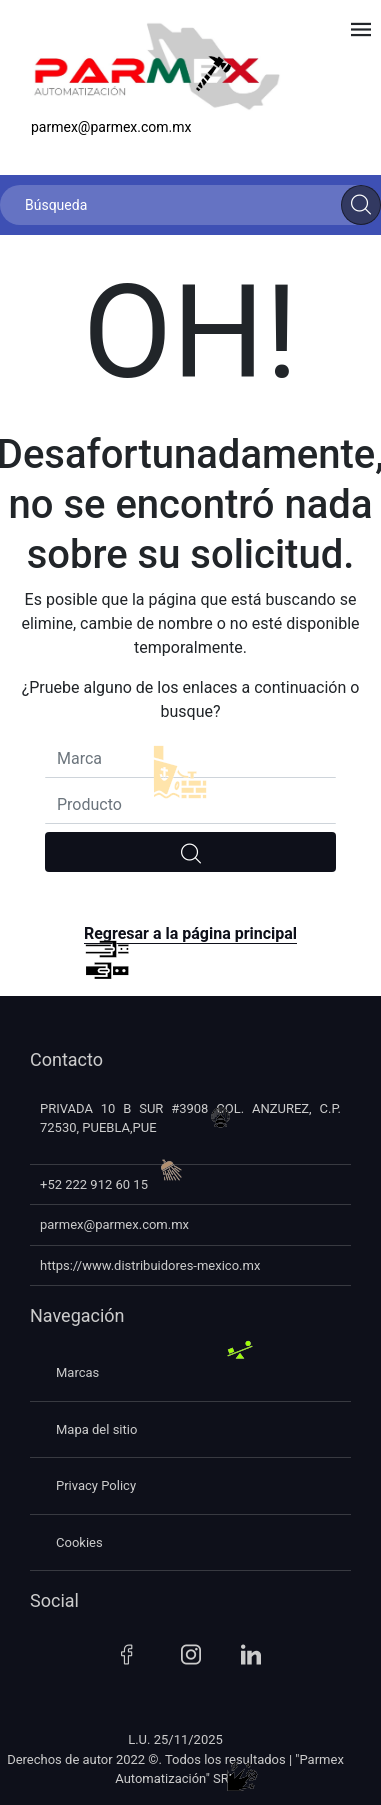 The image size is (381, 1805). I want to click on represents a beetle or insect creature in a game interface, so click(220, 1117).